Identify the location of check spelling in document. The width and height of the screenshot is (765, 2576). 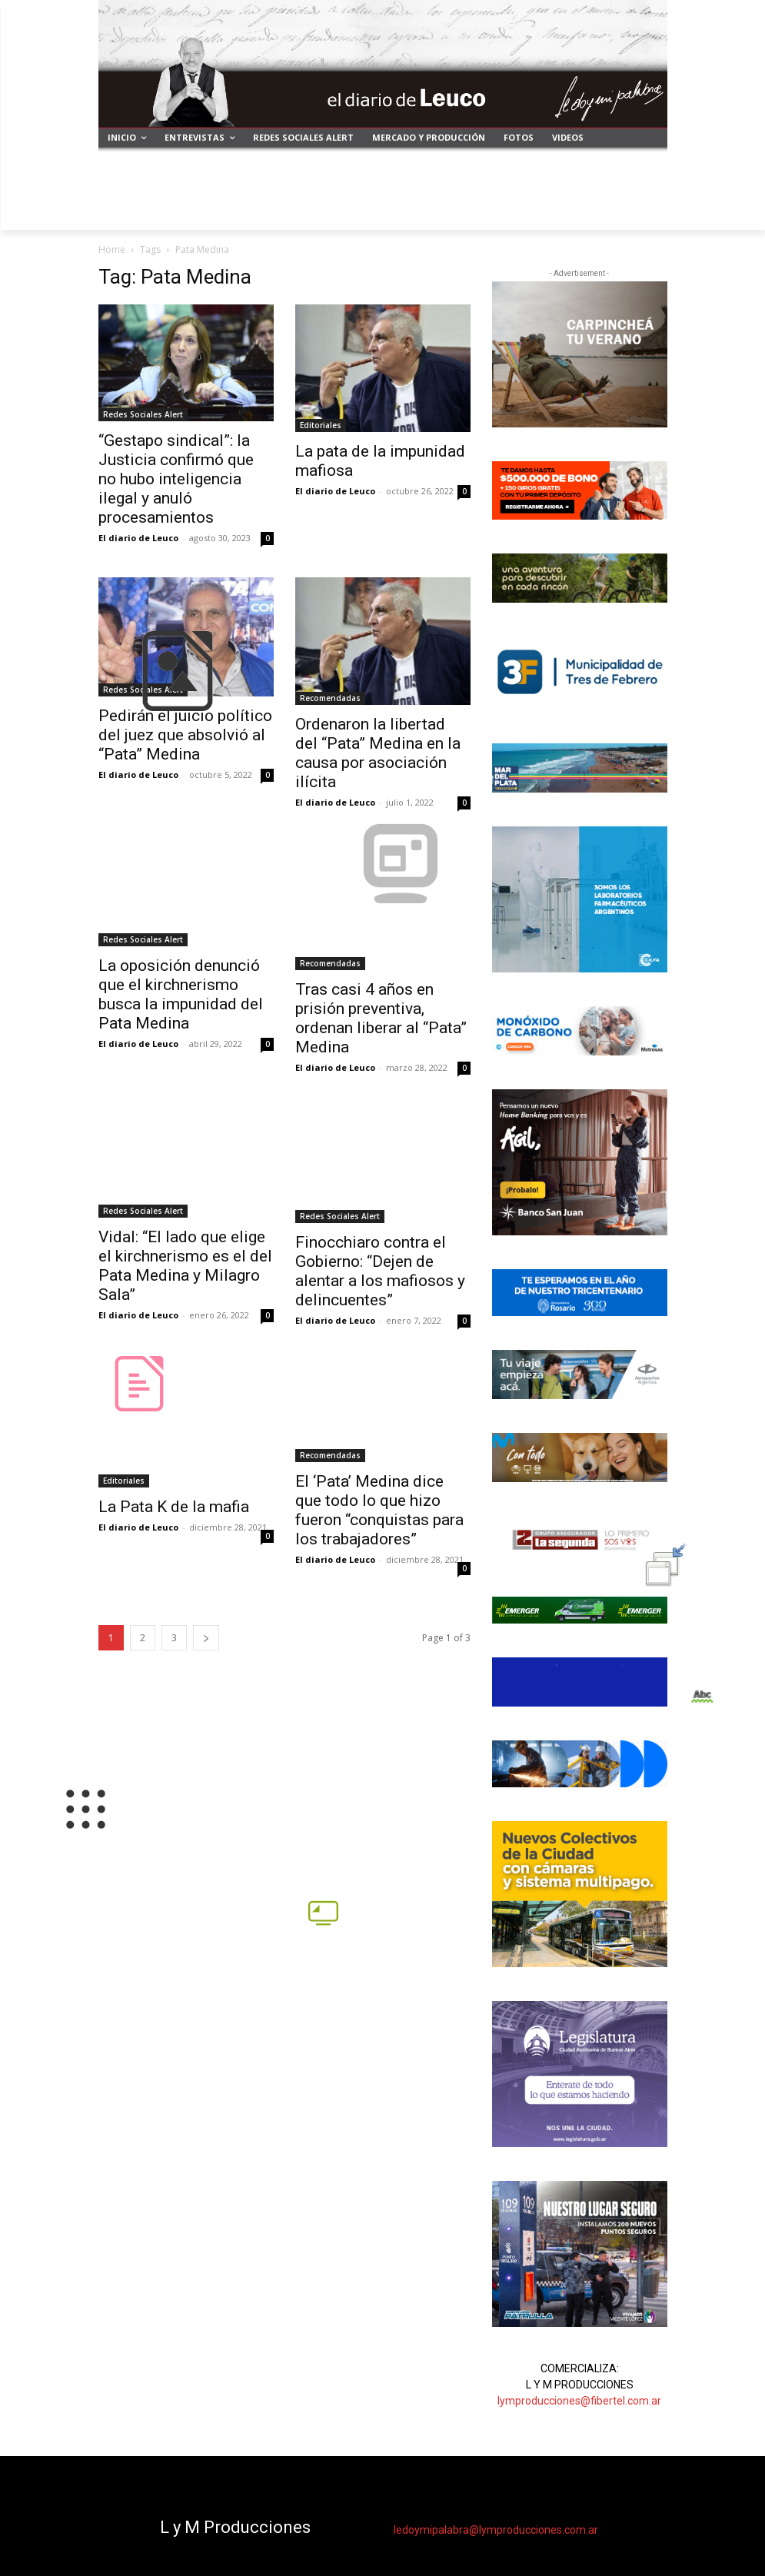
(702, 1697).